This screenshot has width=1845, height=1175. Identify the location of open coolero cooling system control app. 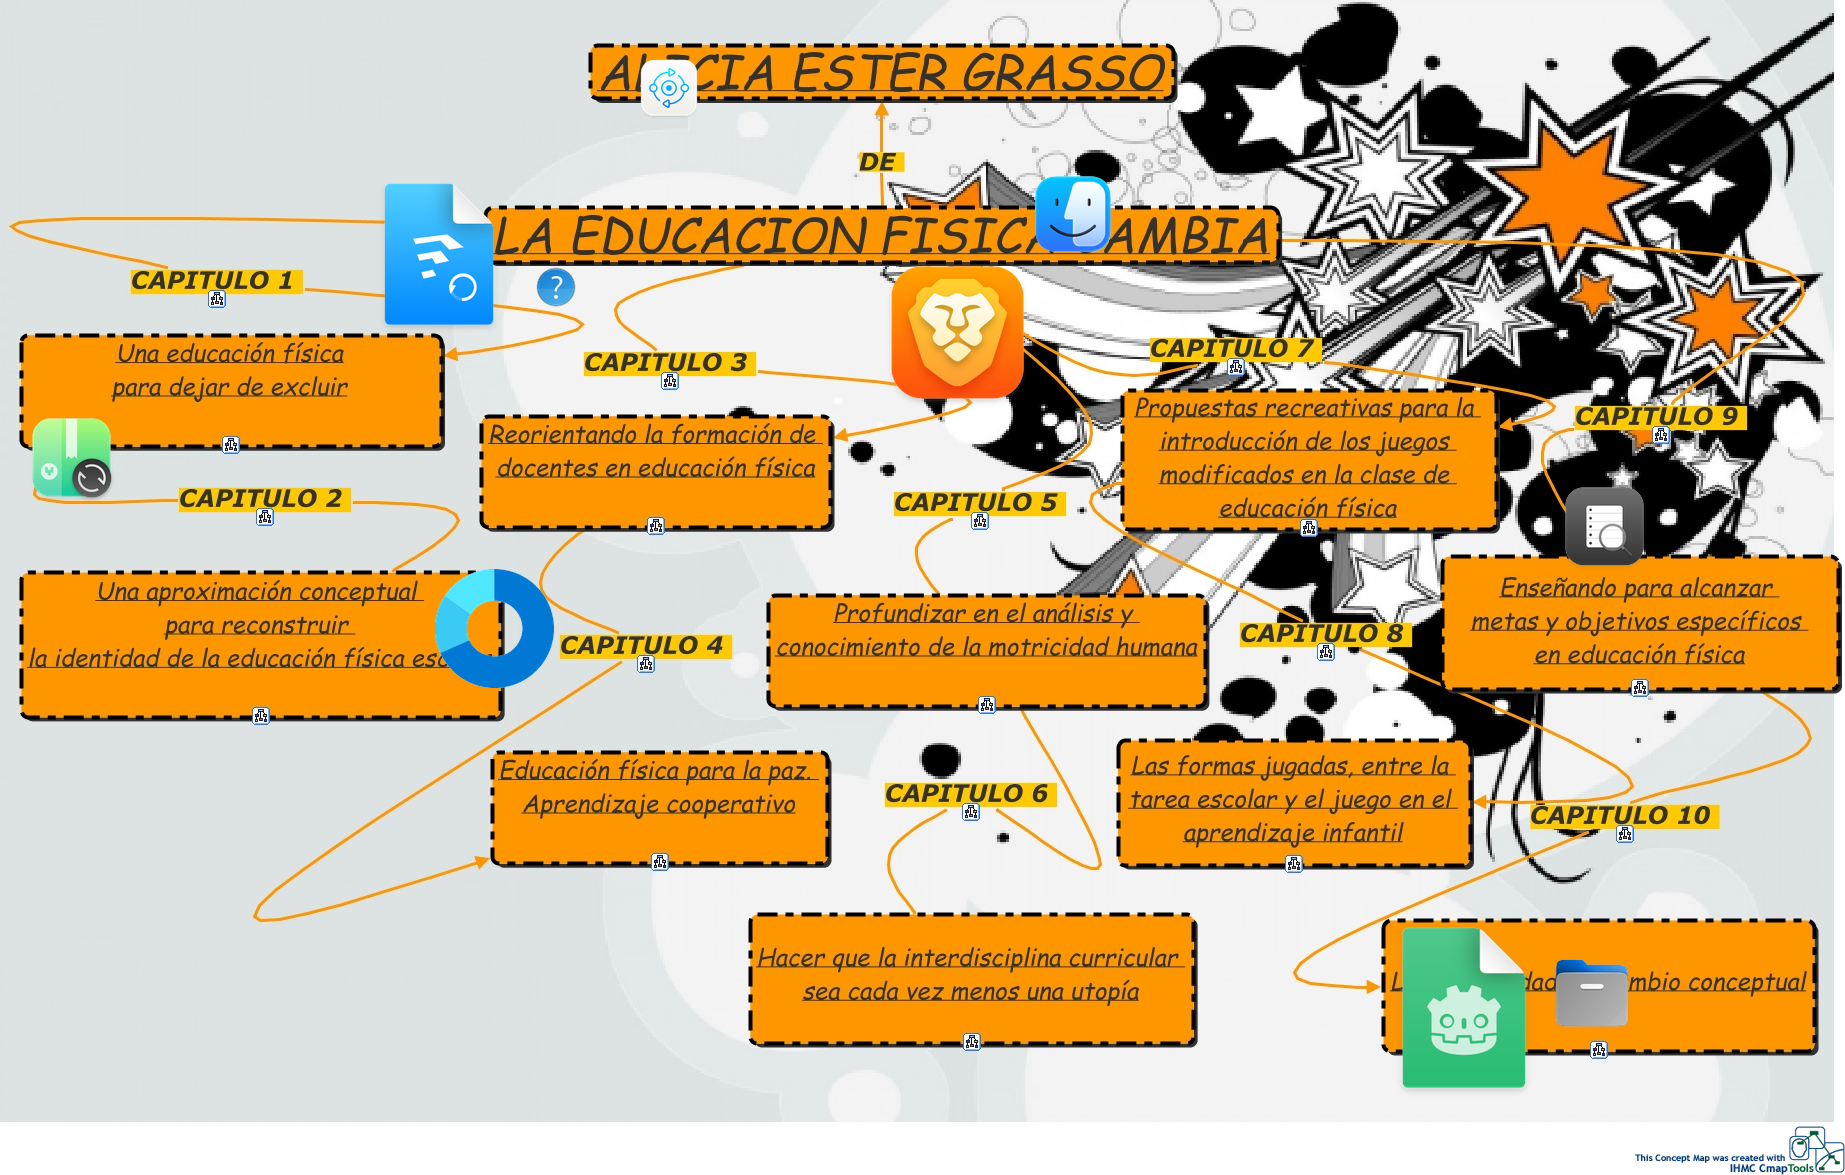
(669, 88).